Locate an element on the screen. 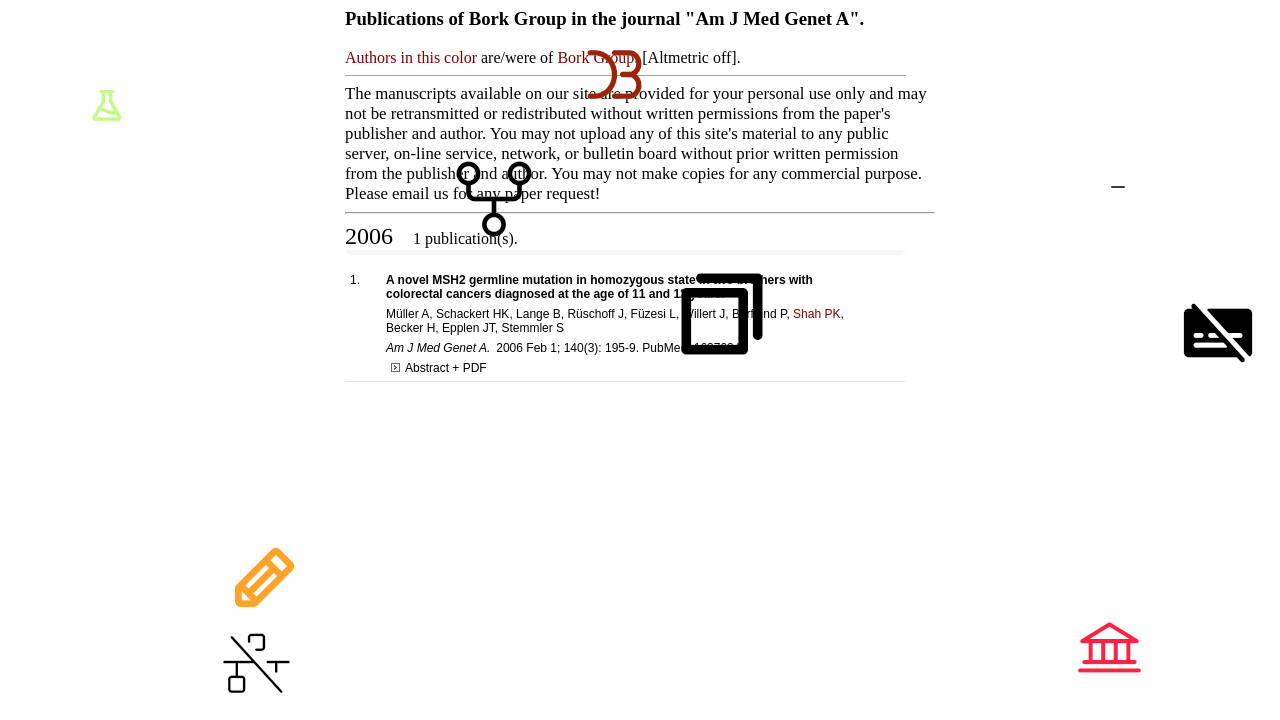 Image resolution: width=1280 pixels, height=720 pixels. disable subtitles or closed captions is located at coordinates (1218, 333).